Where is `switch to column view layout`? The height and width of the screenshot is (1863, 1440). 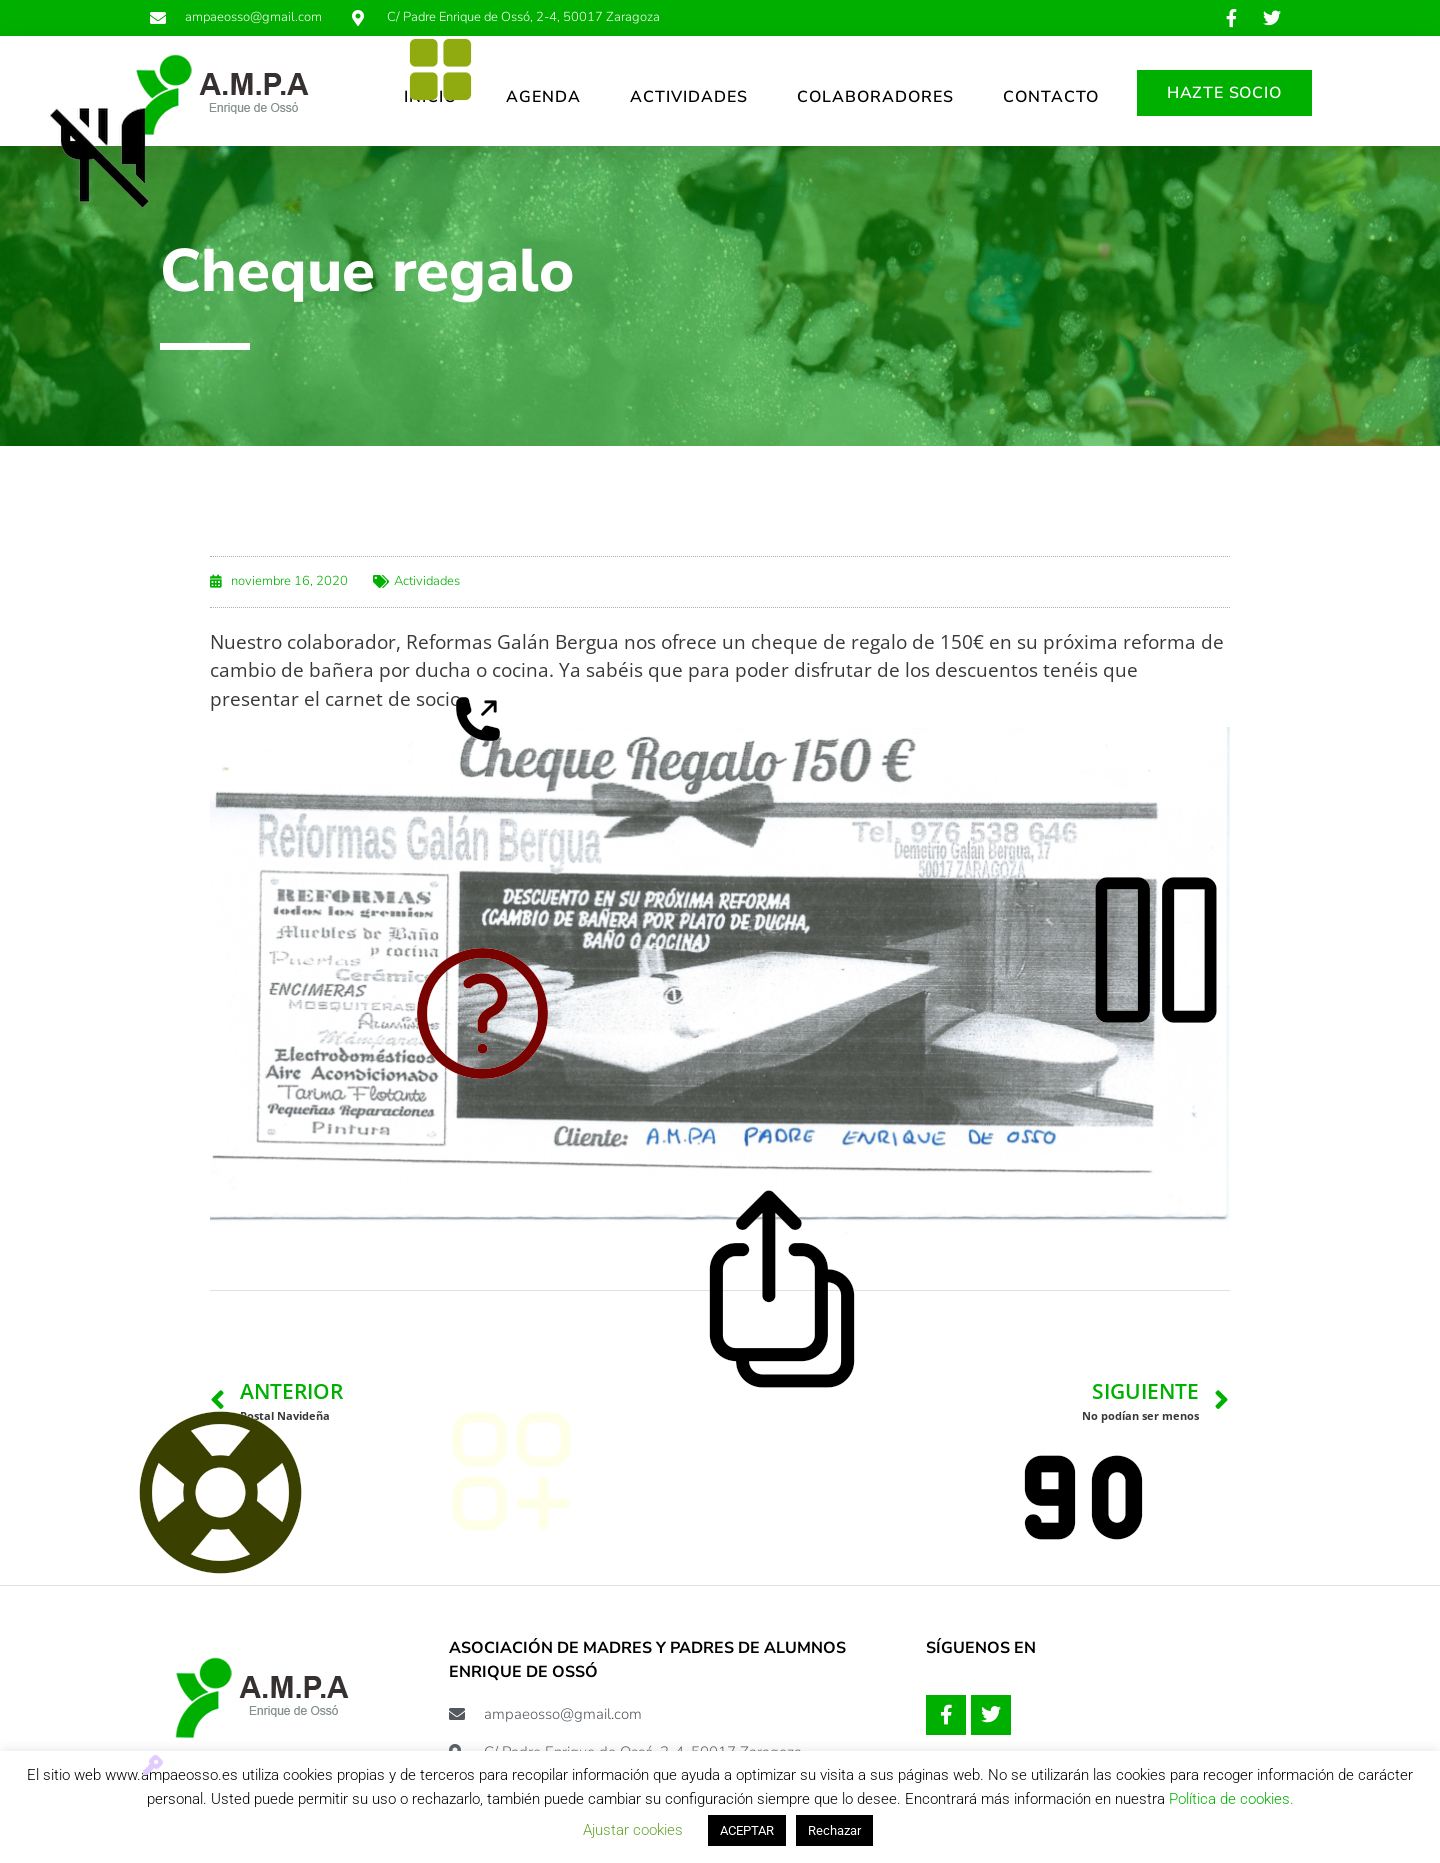
switch to column view layout is located at coordinates (1156, 950).